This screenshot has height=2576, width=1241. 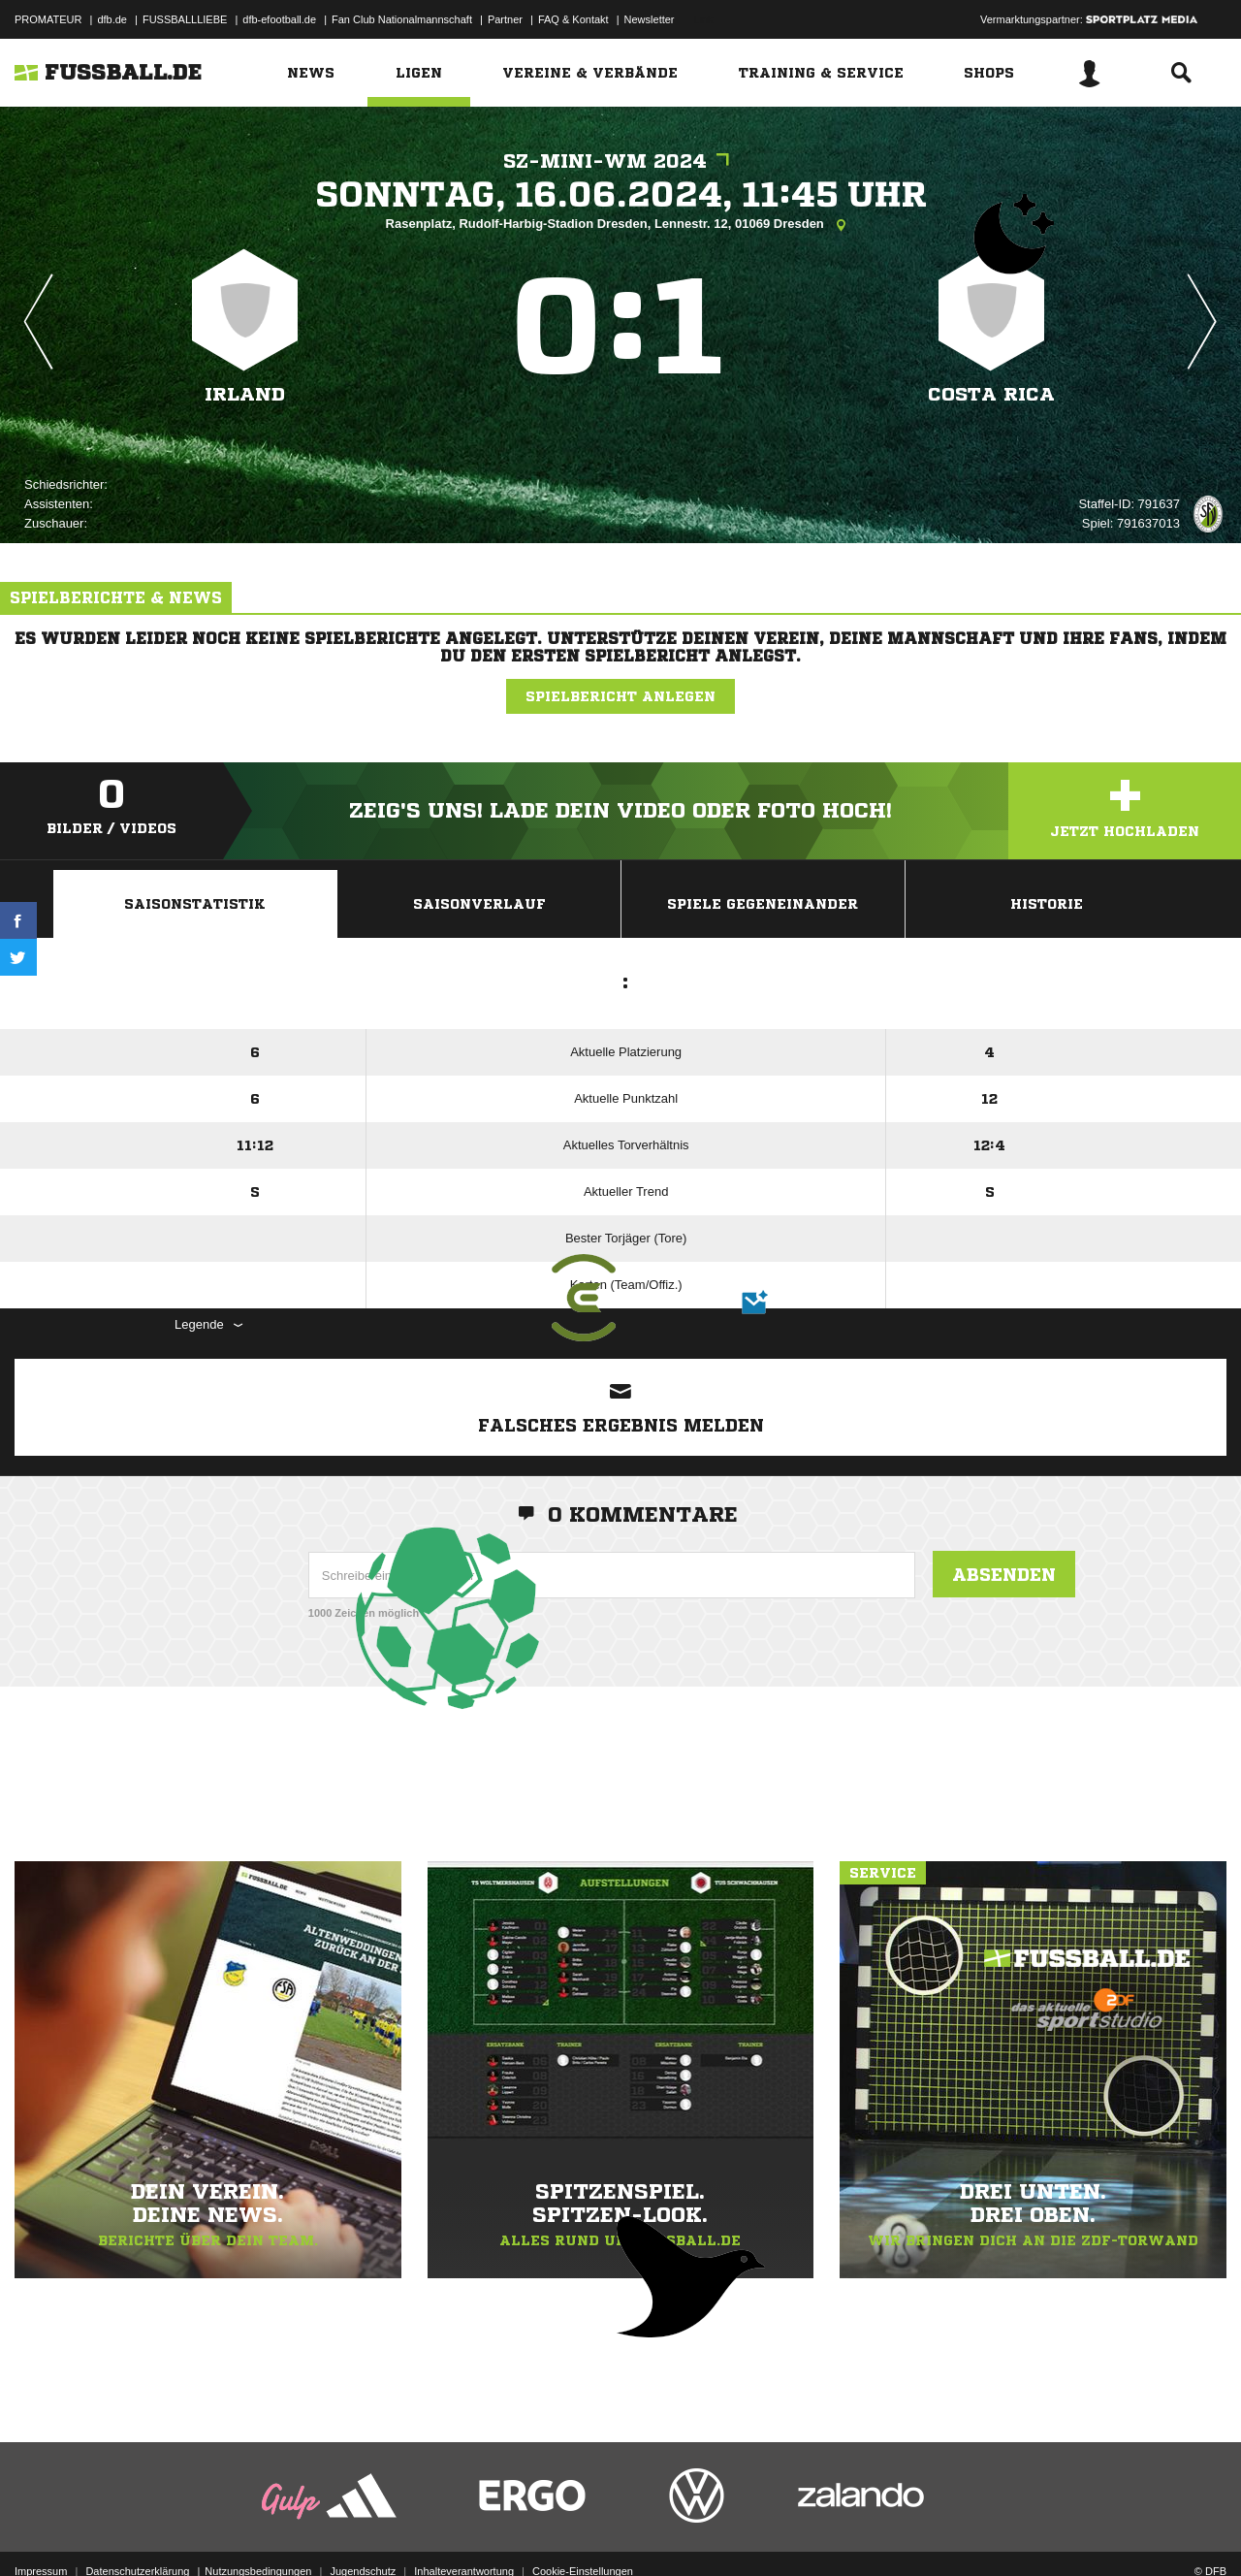 I want to click on access AI-powered email features, so click(x=753, y=1303).